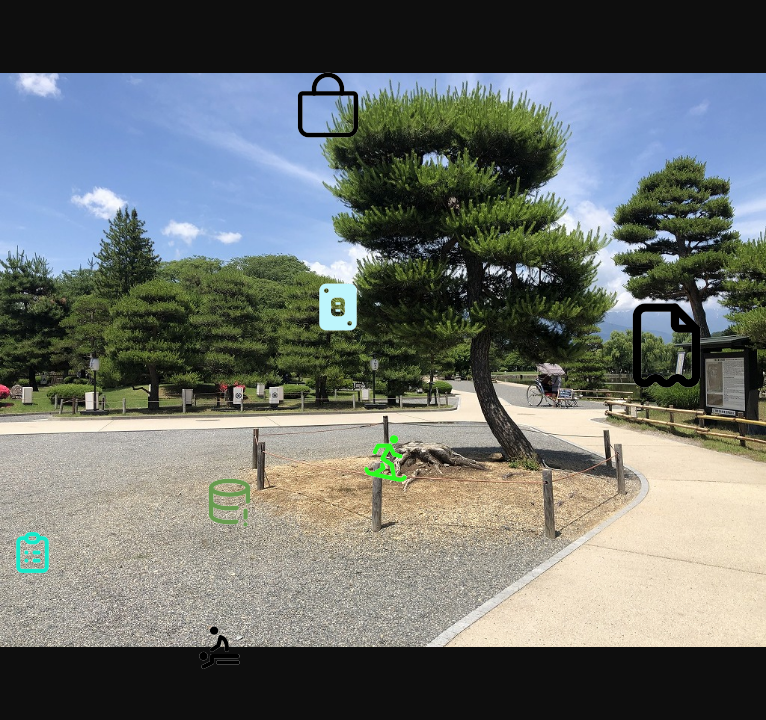 Image resolution: width=766 pixels, height=720 pixels. Describe the element at coordinates (229, 501) in the screenshot. I see `database error or warning status` at that location.